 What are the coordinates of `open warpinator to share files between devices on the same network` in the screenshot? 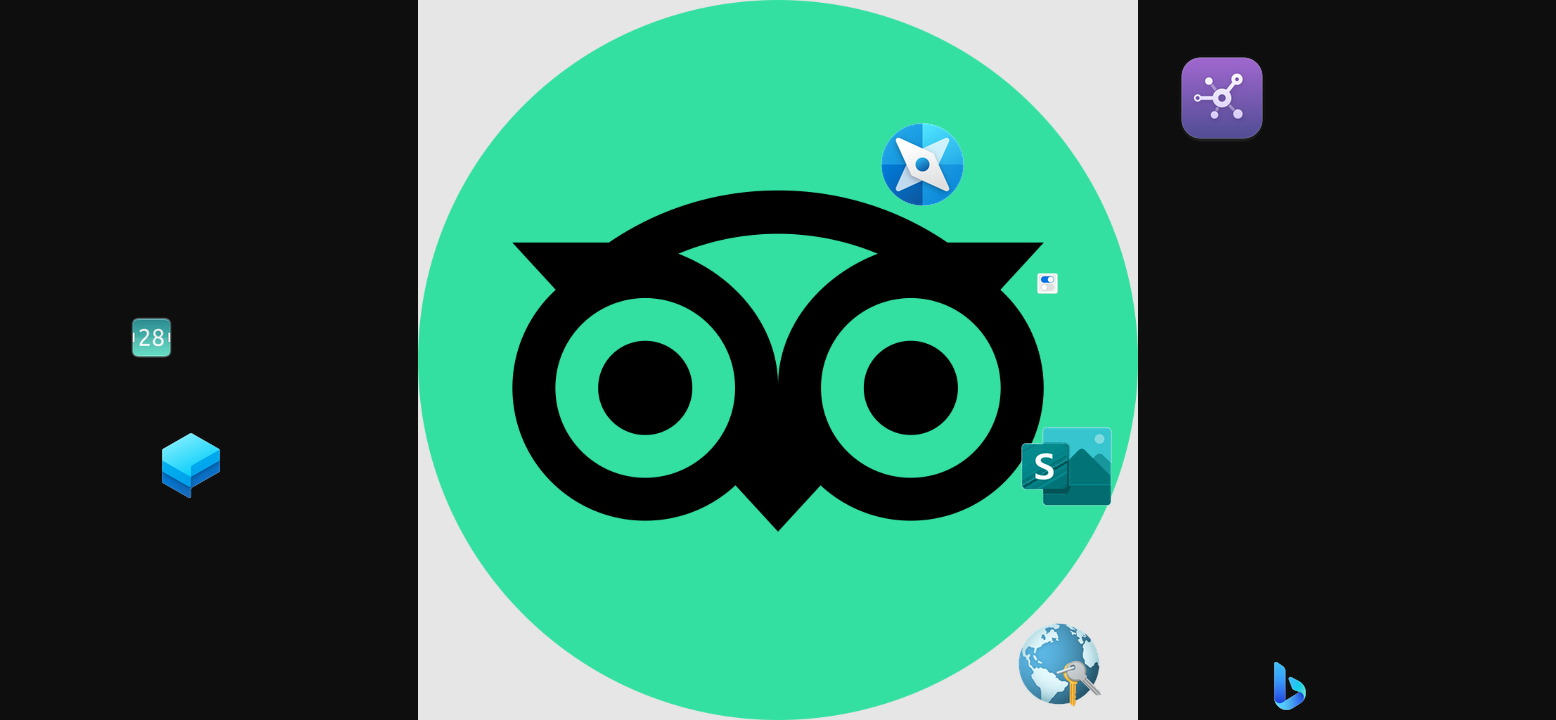 It's located at (1222, 98).